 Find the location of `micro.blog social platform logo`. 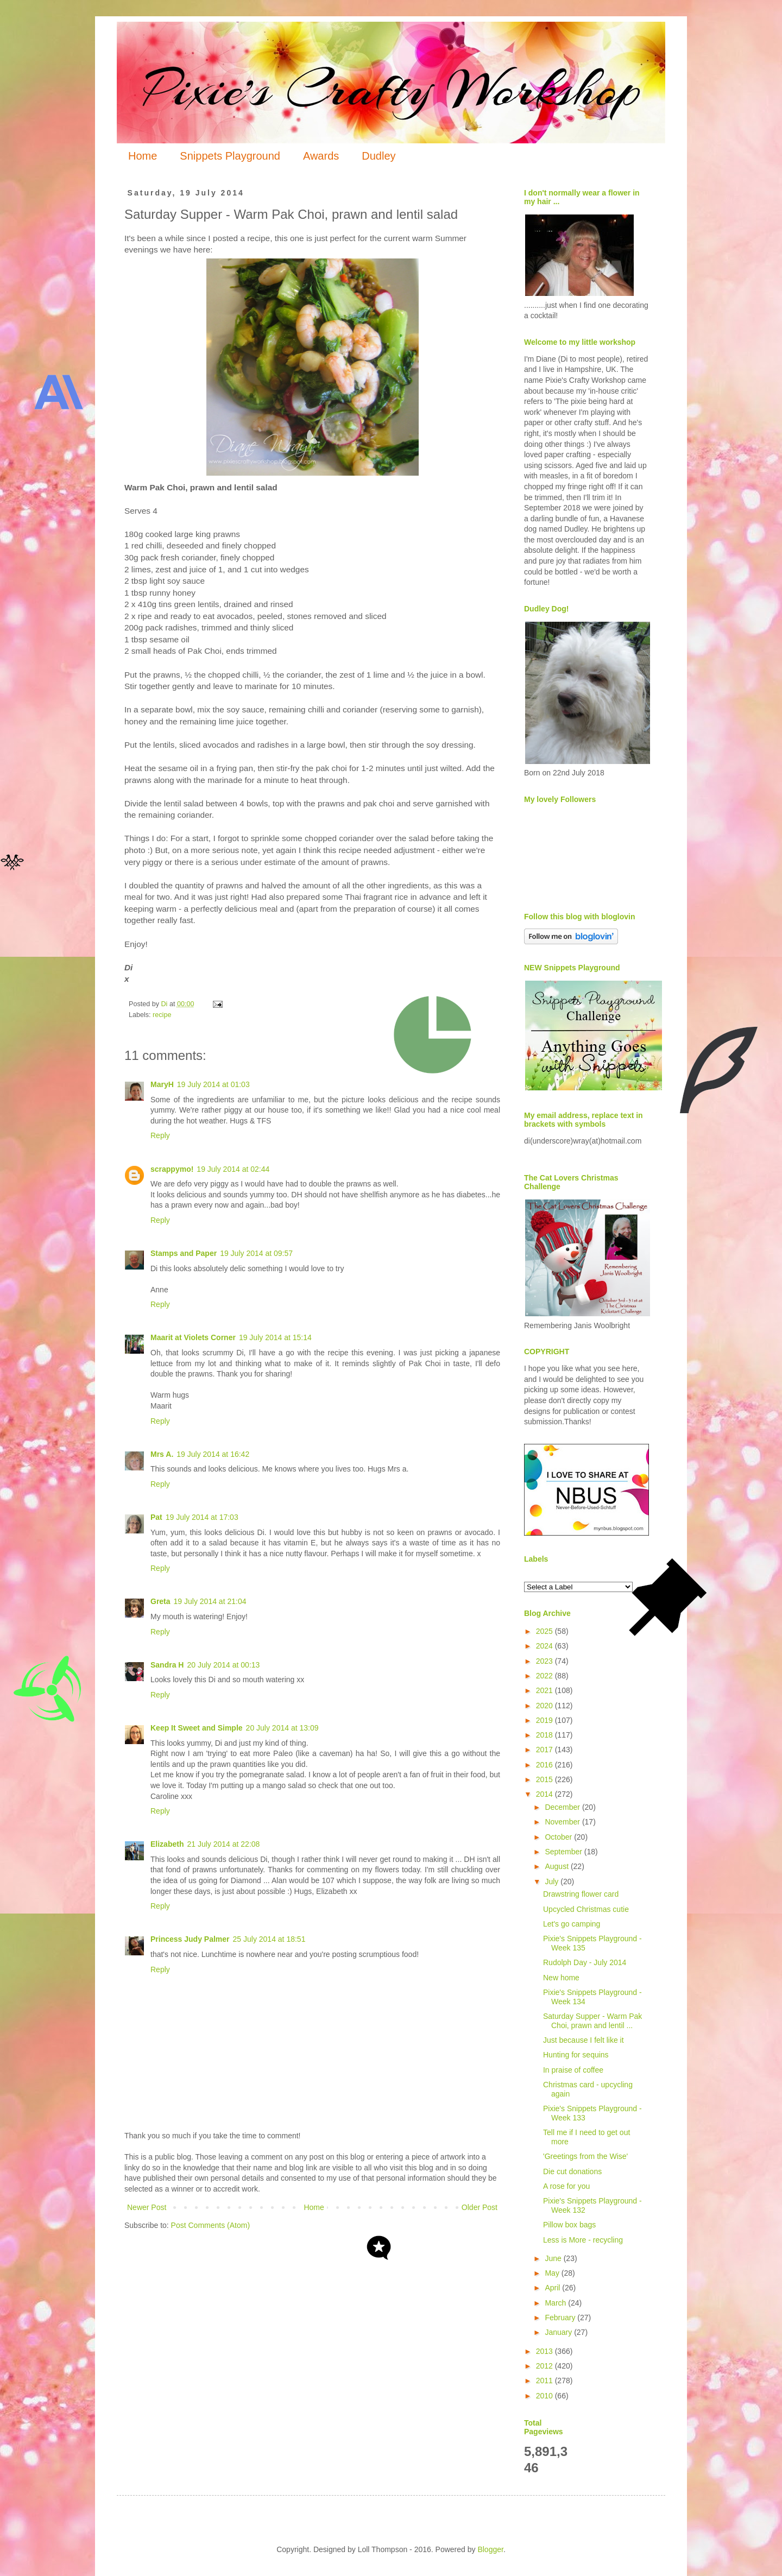

micro.blog social platform logo is located at coordinates (379, 2247).